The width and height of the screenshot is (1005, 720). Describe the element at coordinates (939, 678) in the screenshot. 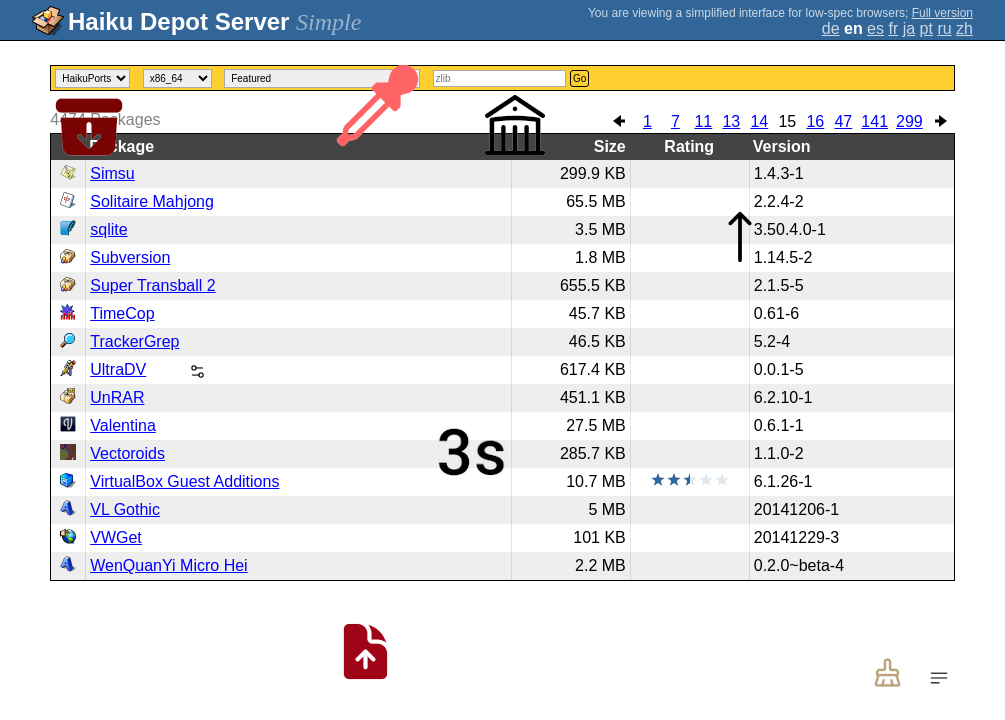

I see `open navigation menu` at that location.